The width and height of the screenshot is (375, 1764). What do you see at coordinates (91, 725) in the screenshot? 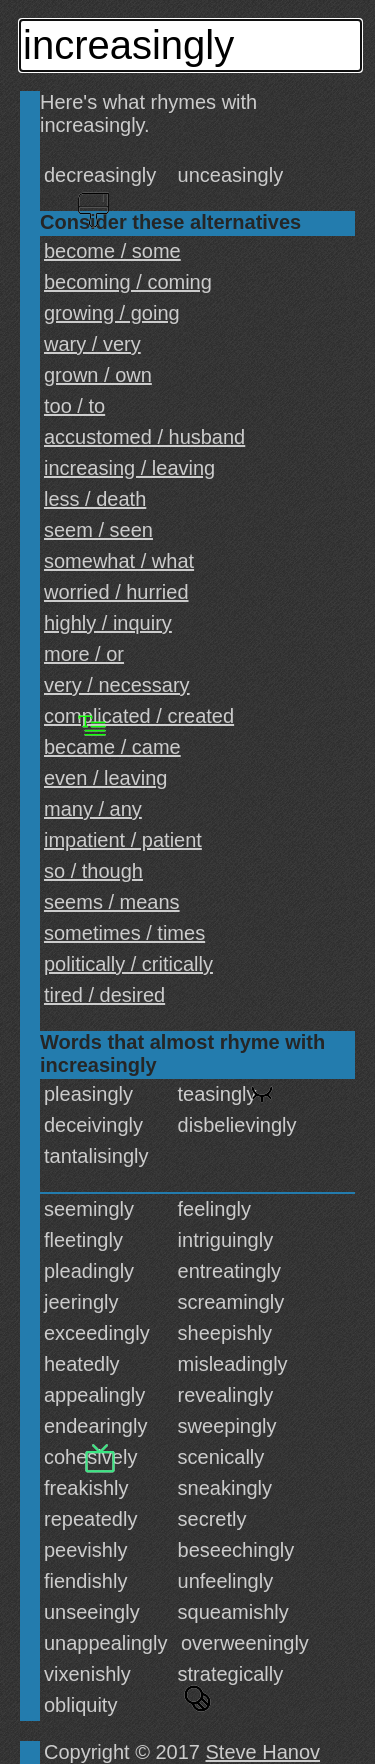
I see `read articles from the new york times` at bounding box center [91, 725].